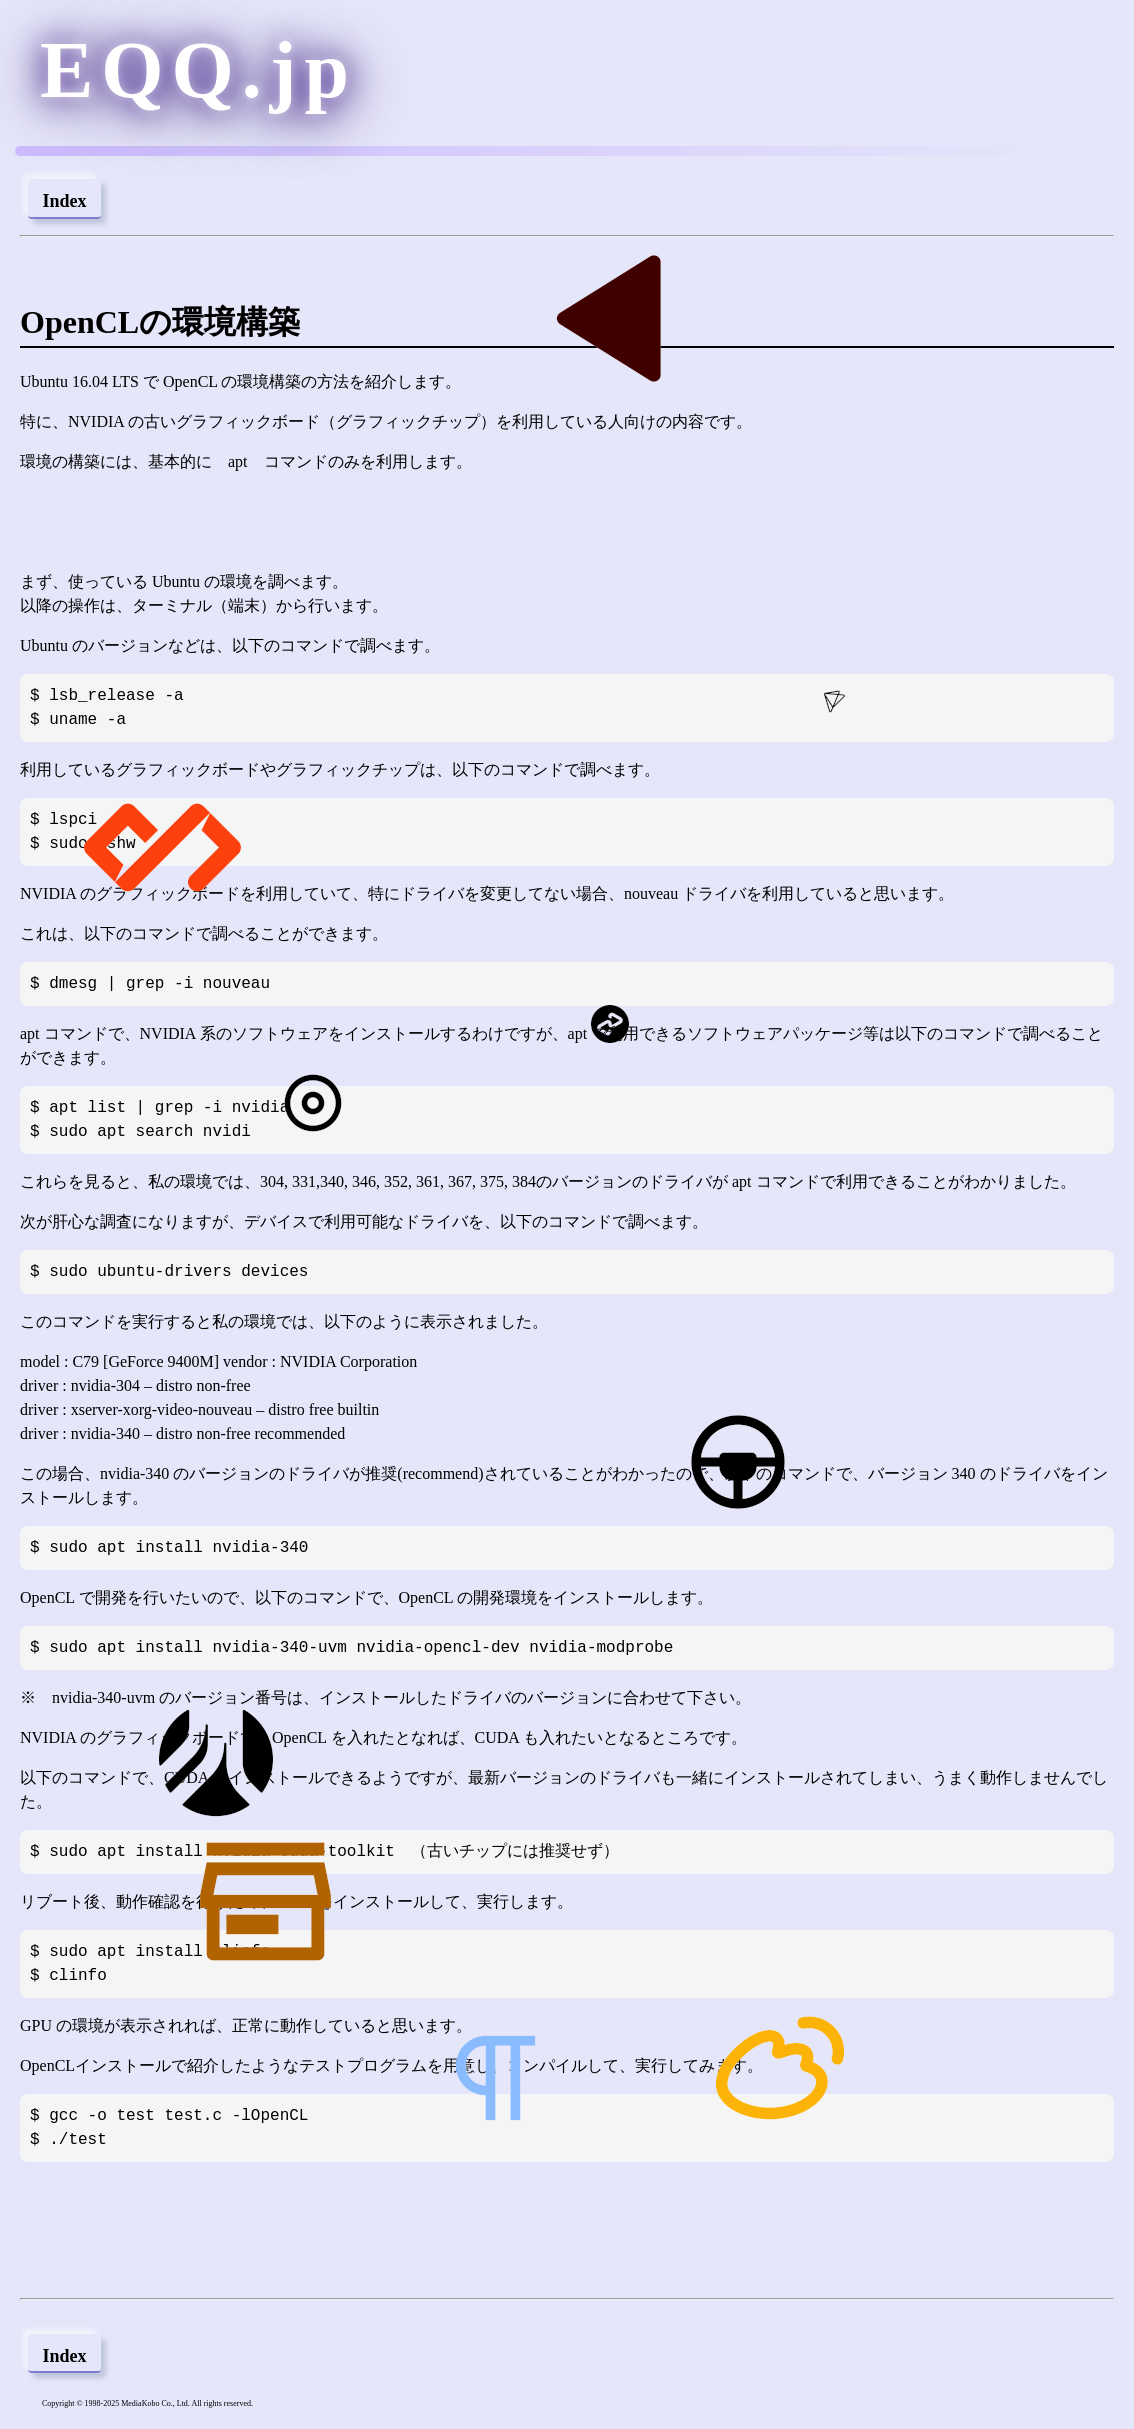 The image size is (1134, 2429). Describe the element at coordinates (162, 847) in the screenshot. I see `open daily.dev app` at that location.